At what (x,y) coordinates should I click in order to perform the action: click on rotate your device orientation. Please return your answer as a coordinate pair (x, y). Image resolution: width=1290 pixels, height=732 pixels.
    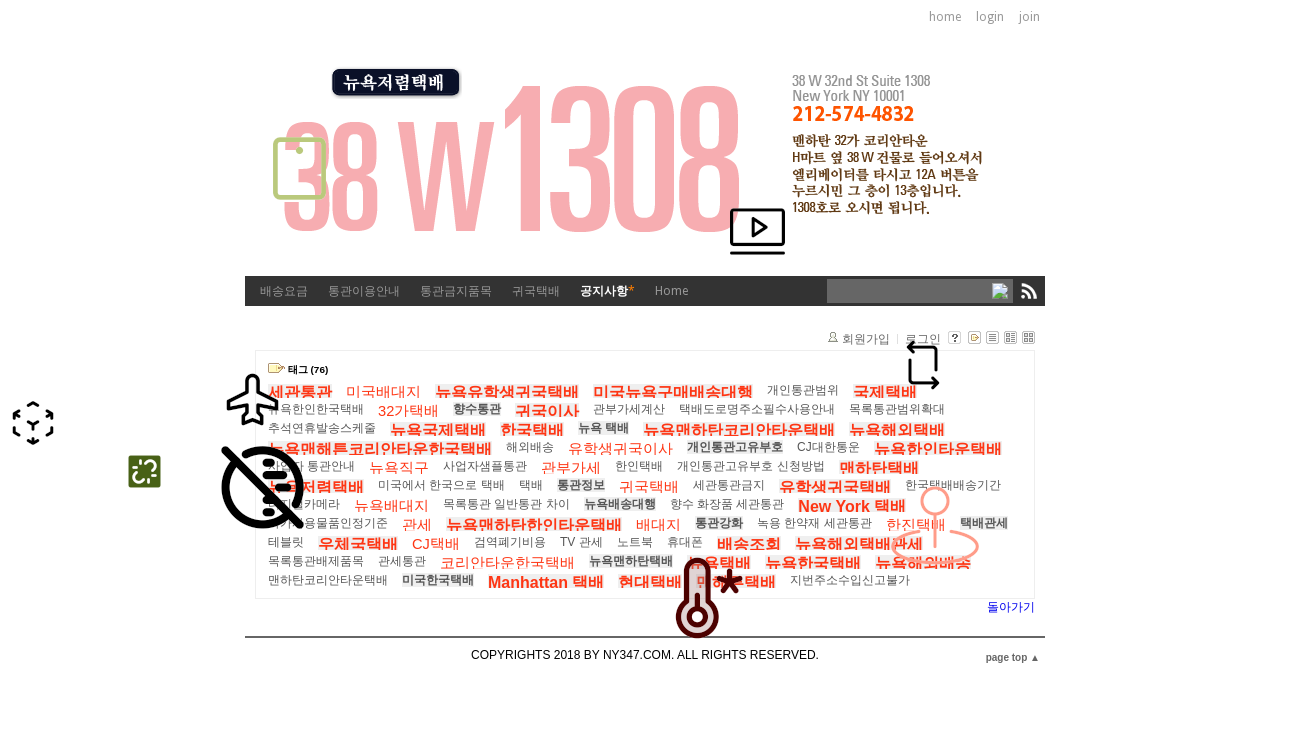
    Looking at the image, I should click on (923, 365).